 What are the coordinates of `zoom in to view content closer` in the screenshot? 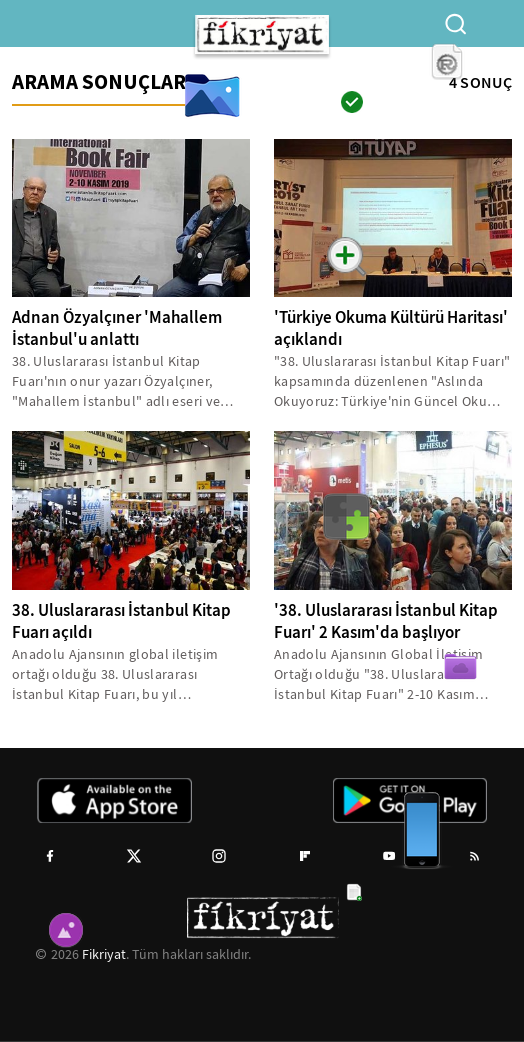 It's located at (347, 257).